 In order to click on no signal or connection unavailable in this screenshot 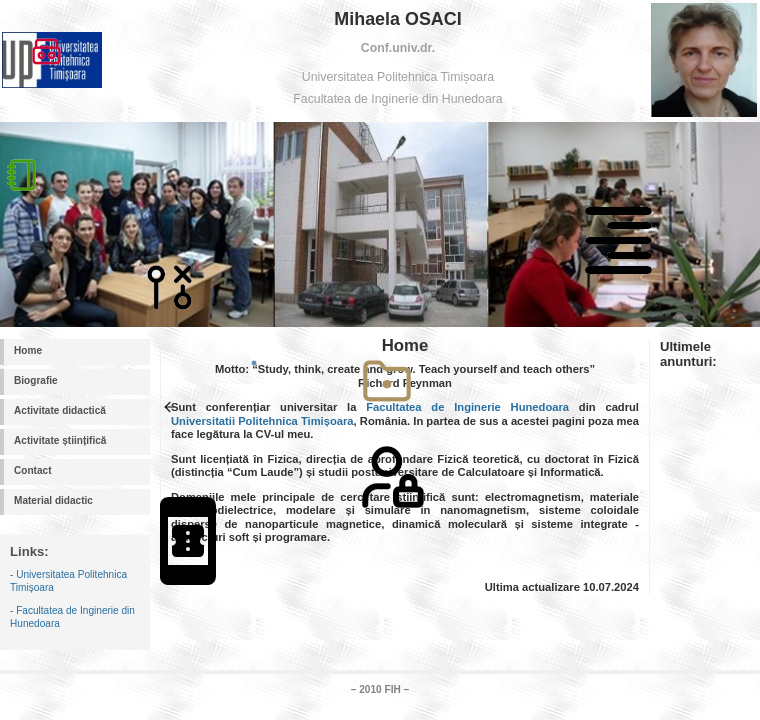, I will do `click(279, 343)`.